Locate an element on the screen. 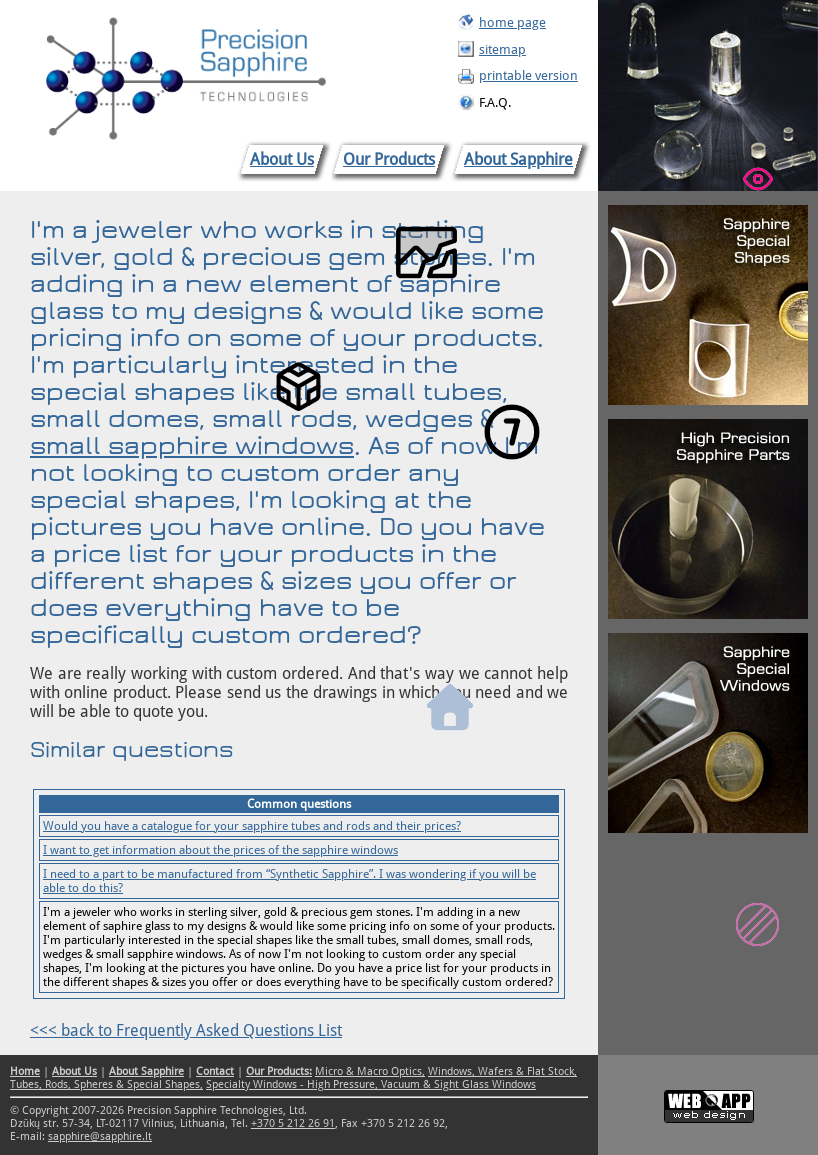 Image resolution: width=818 pixels, height=1155 pixels. navigate to home screen is located at coordinates (450, 707).